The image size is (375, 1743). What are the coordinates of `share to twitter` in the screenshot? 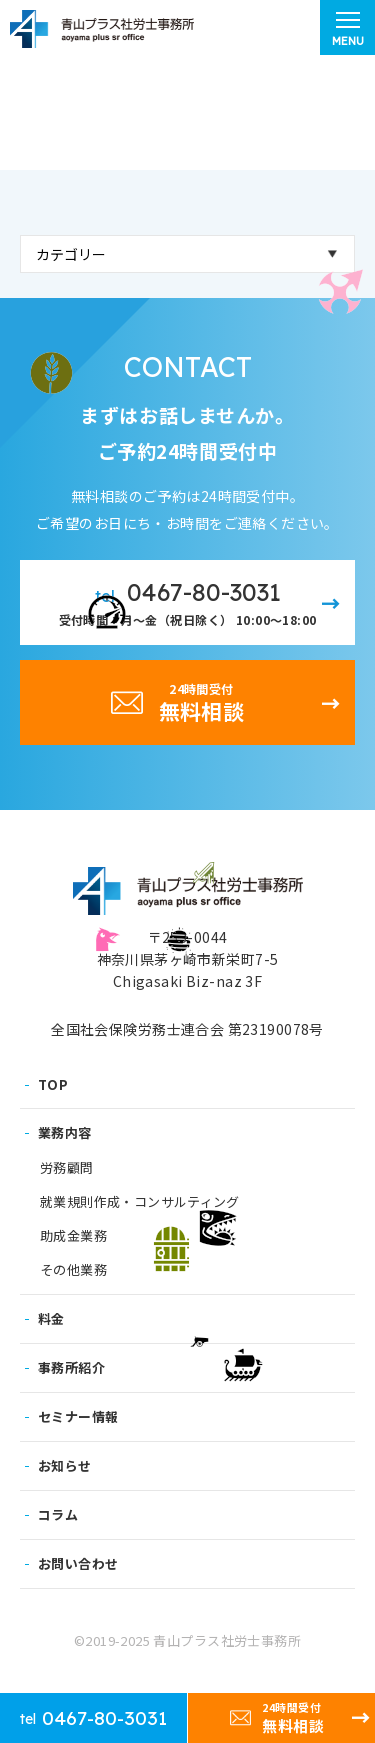 It's located at (108, 939).